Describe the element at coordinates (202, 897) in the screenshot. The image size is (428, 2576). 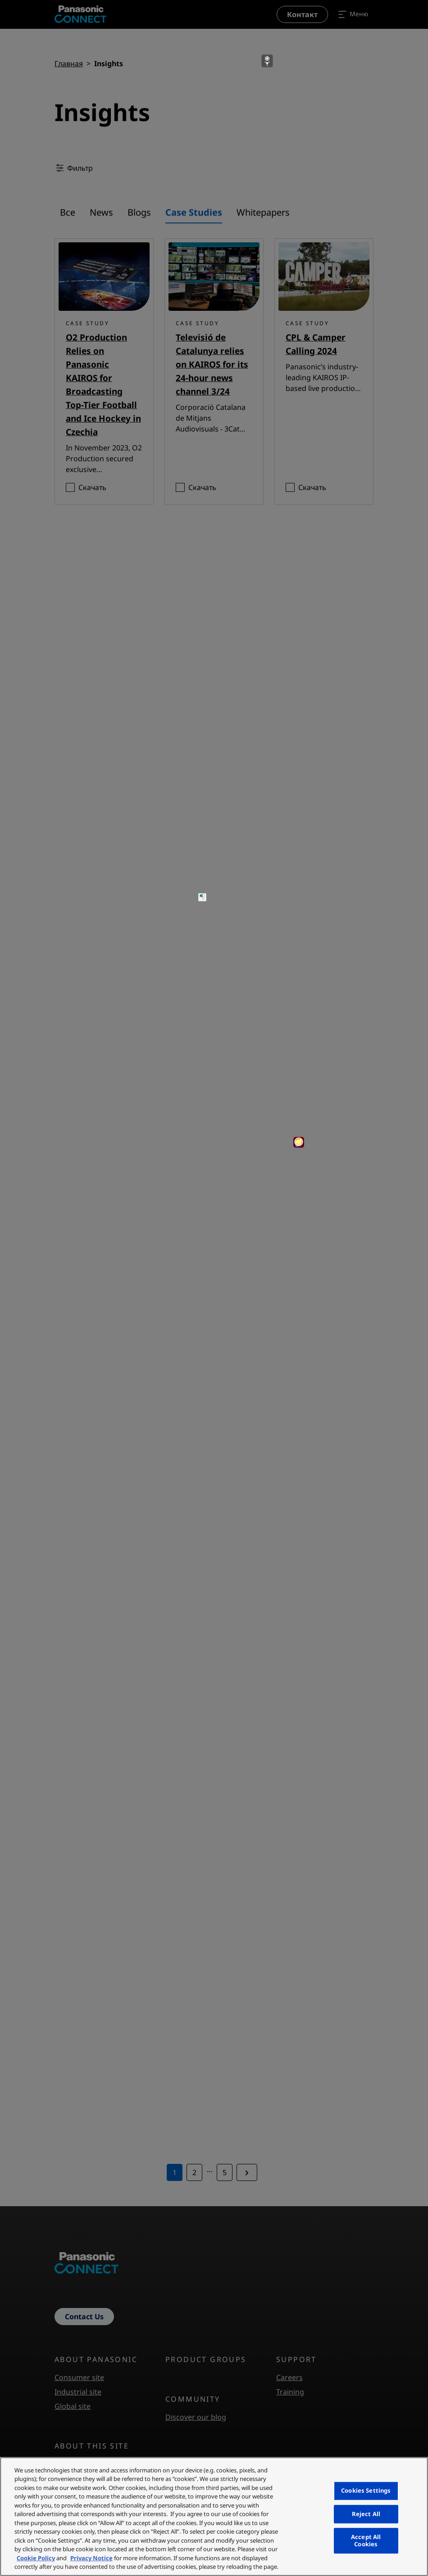
I see `open desktop preferences or system settings` at that location.